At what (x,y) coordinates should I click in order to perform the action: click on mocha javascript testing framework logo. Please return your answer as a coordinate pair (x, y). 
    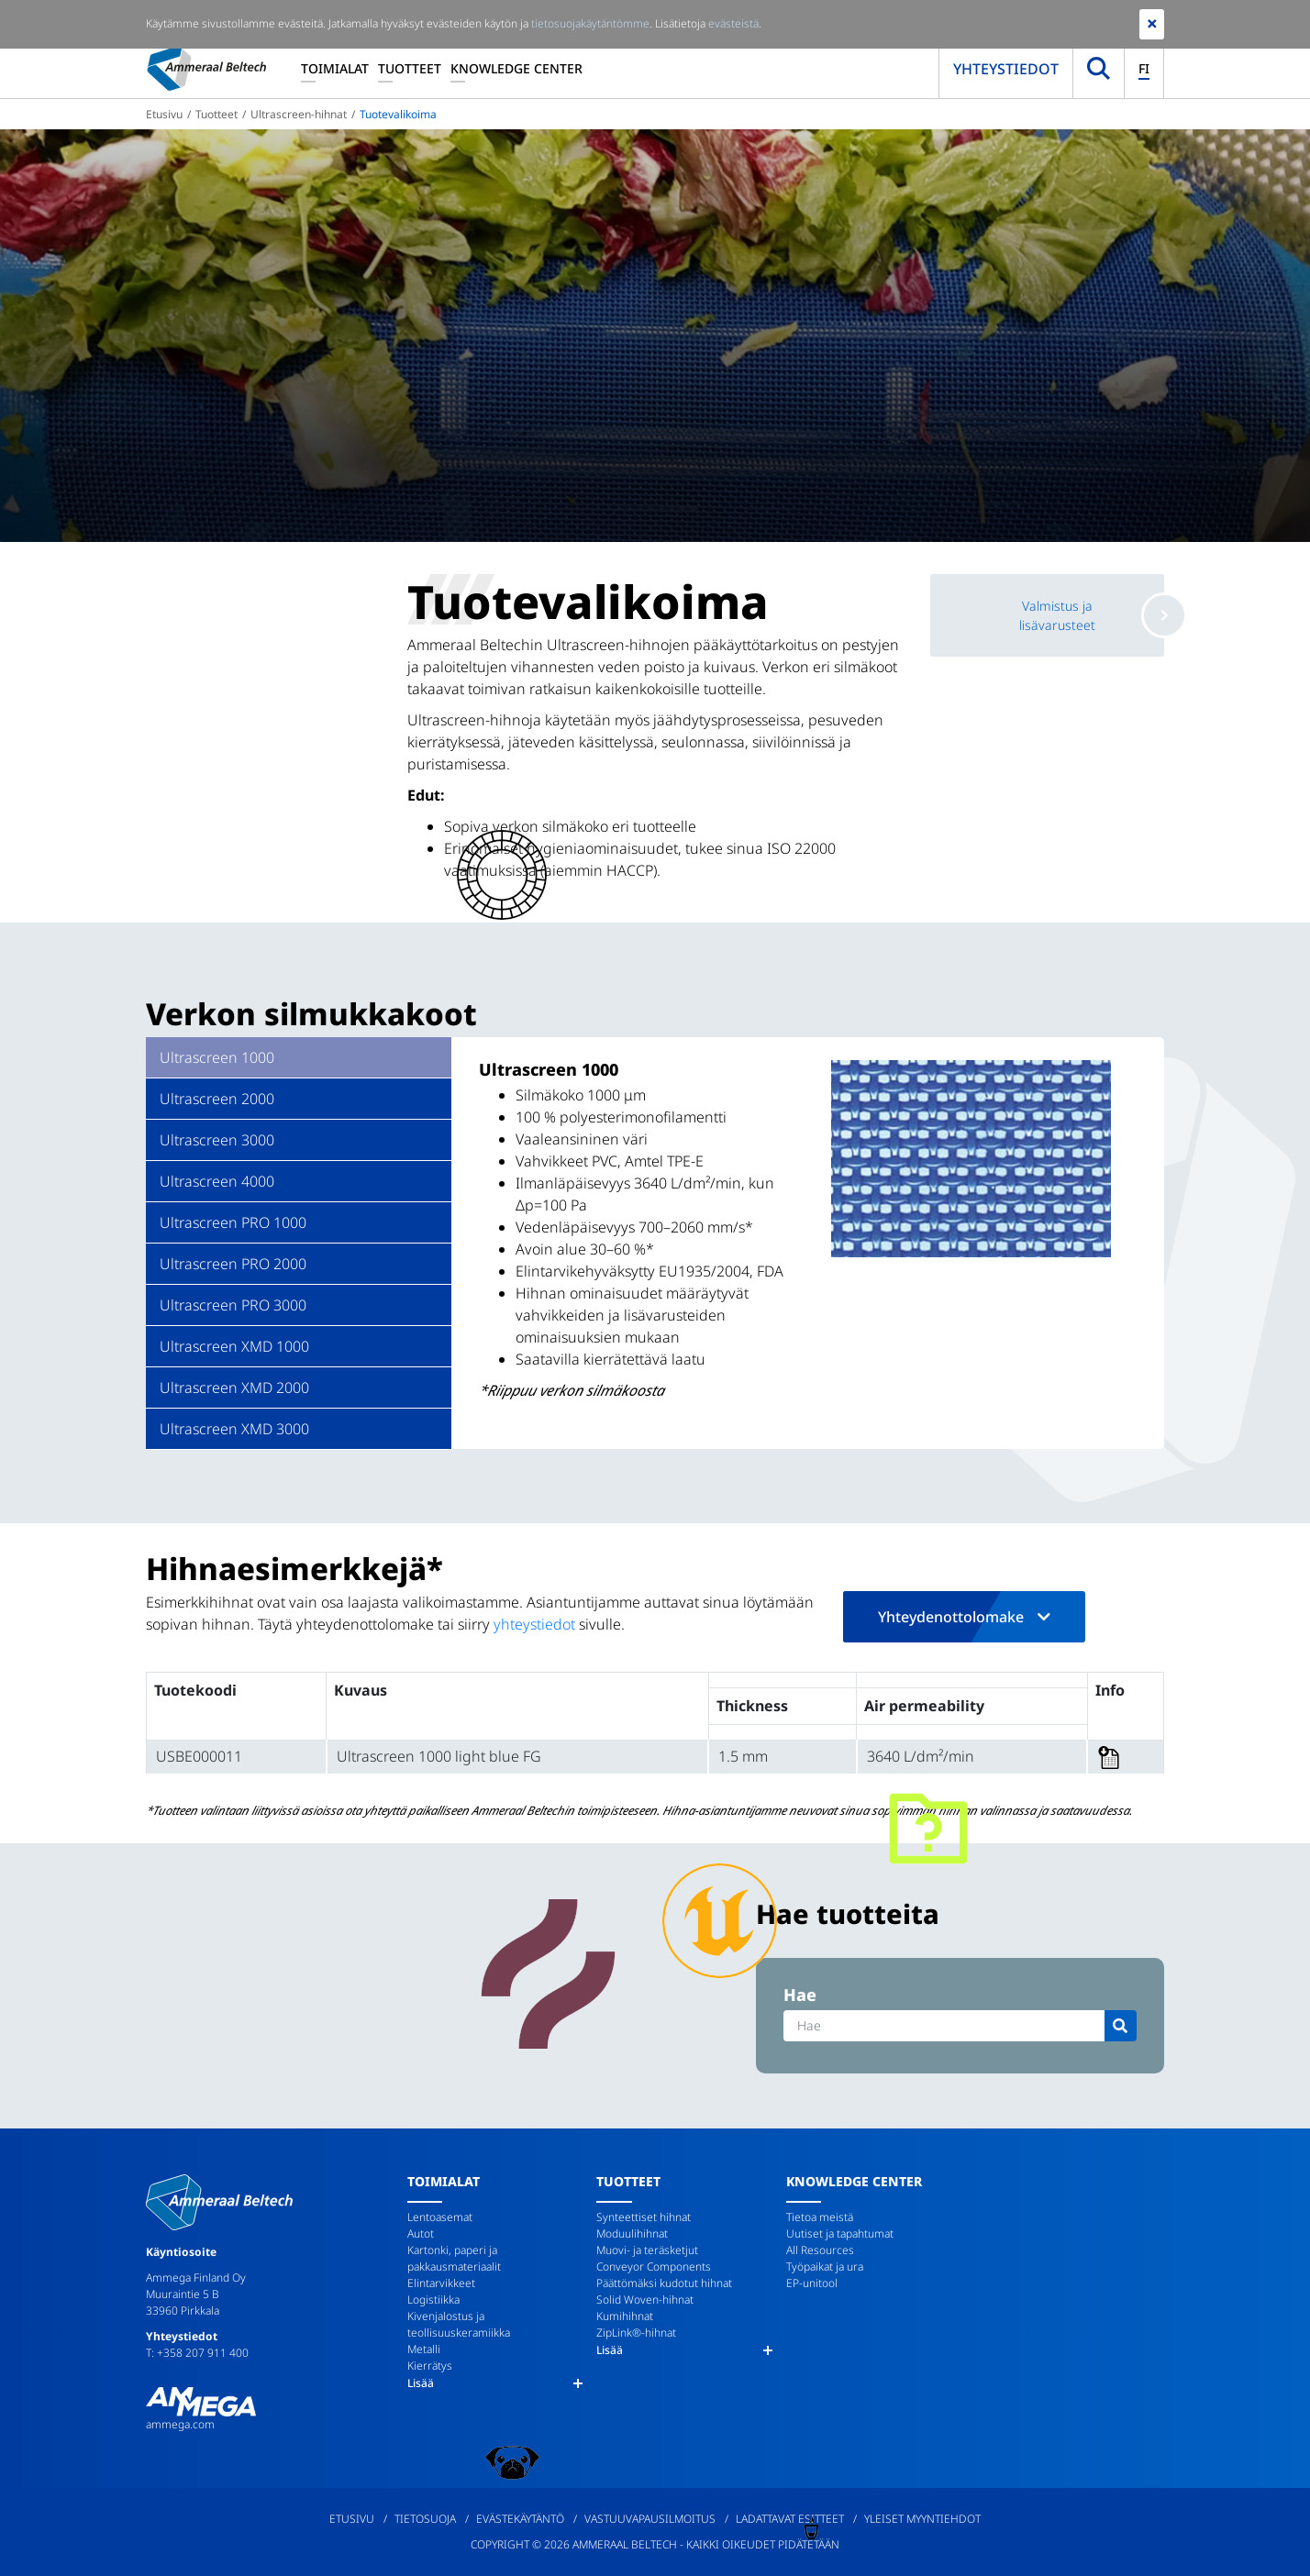
    Looking at the image, I should click on (811, 2527).